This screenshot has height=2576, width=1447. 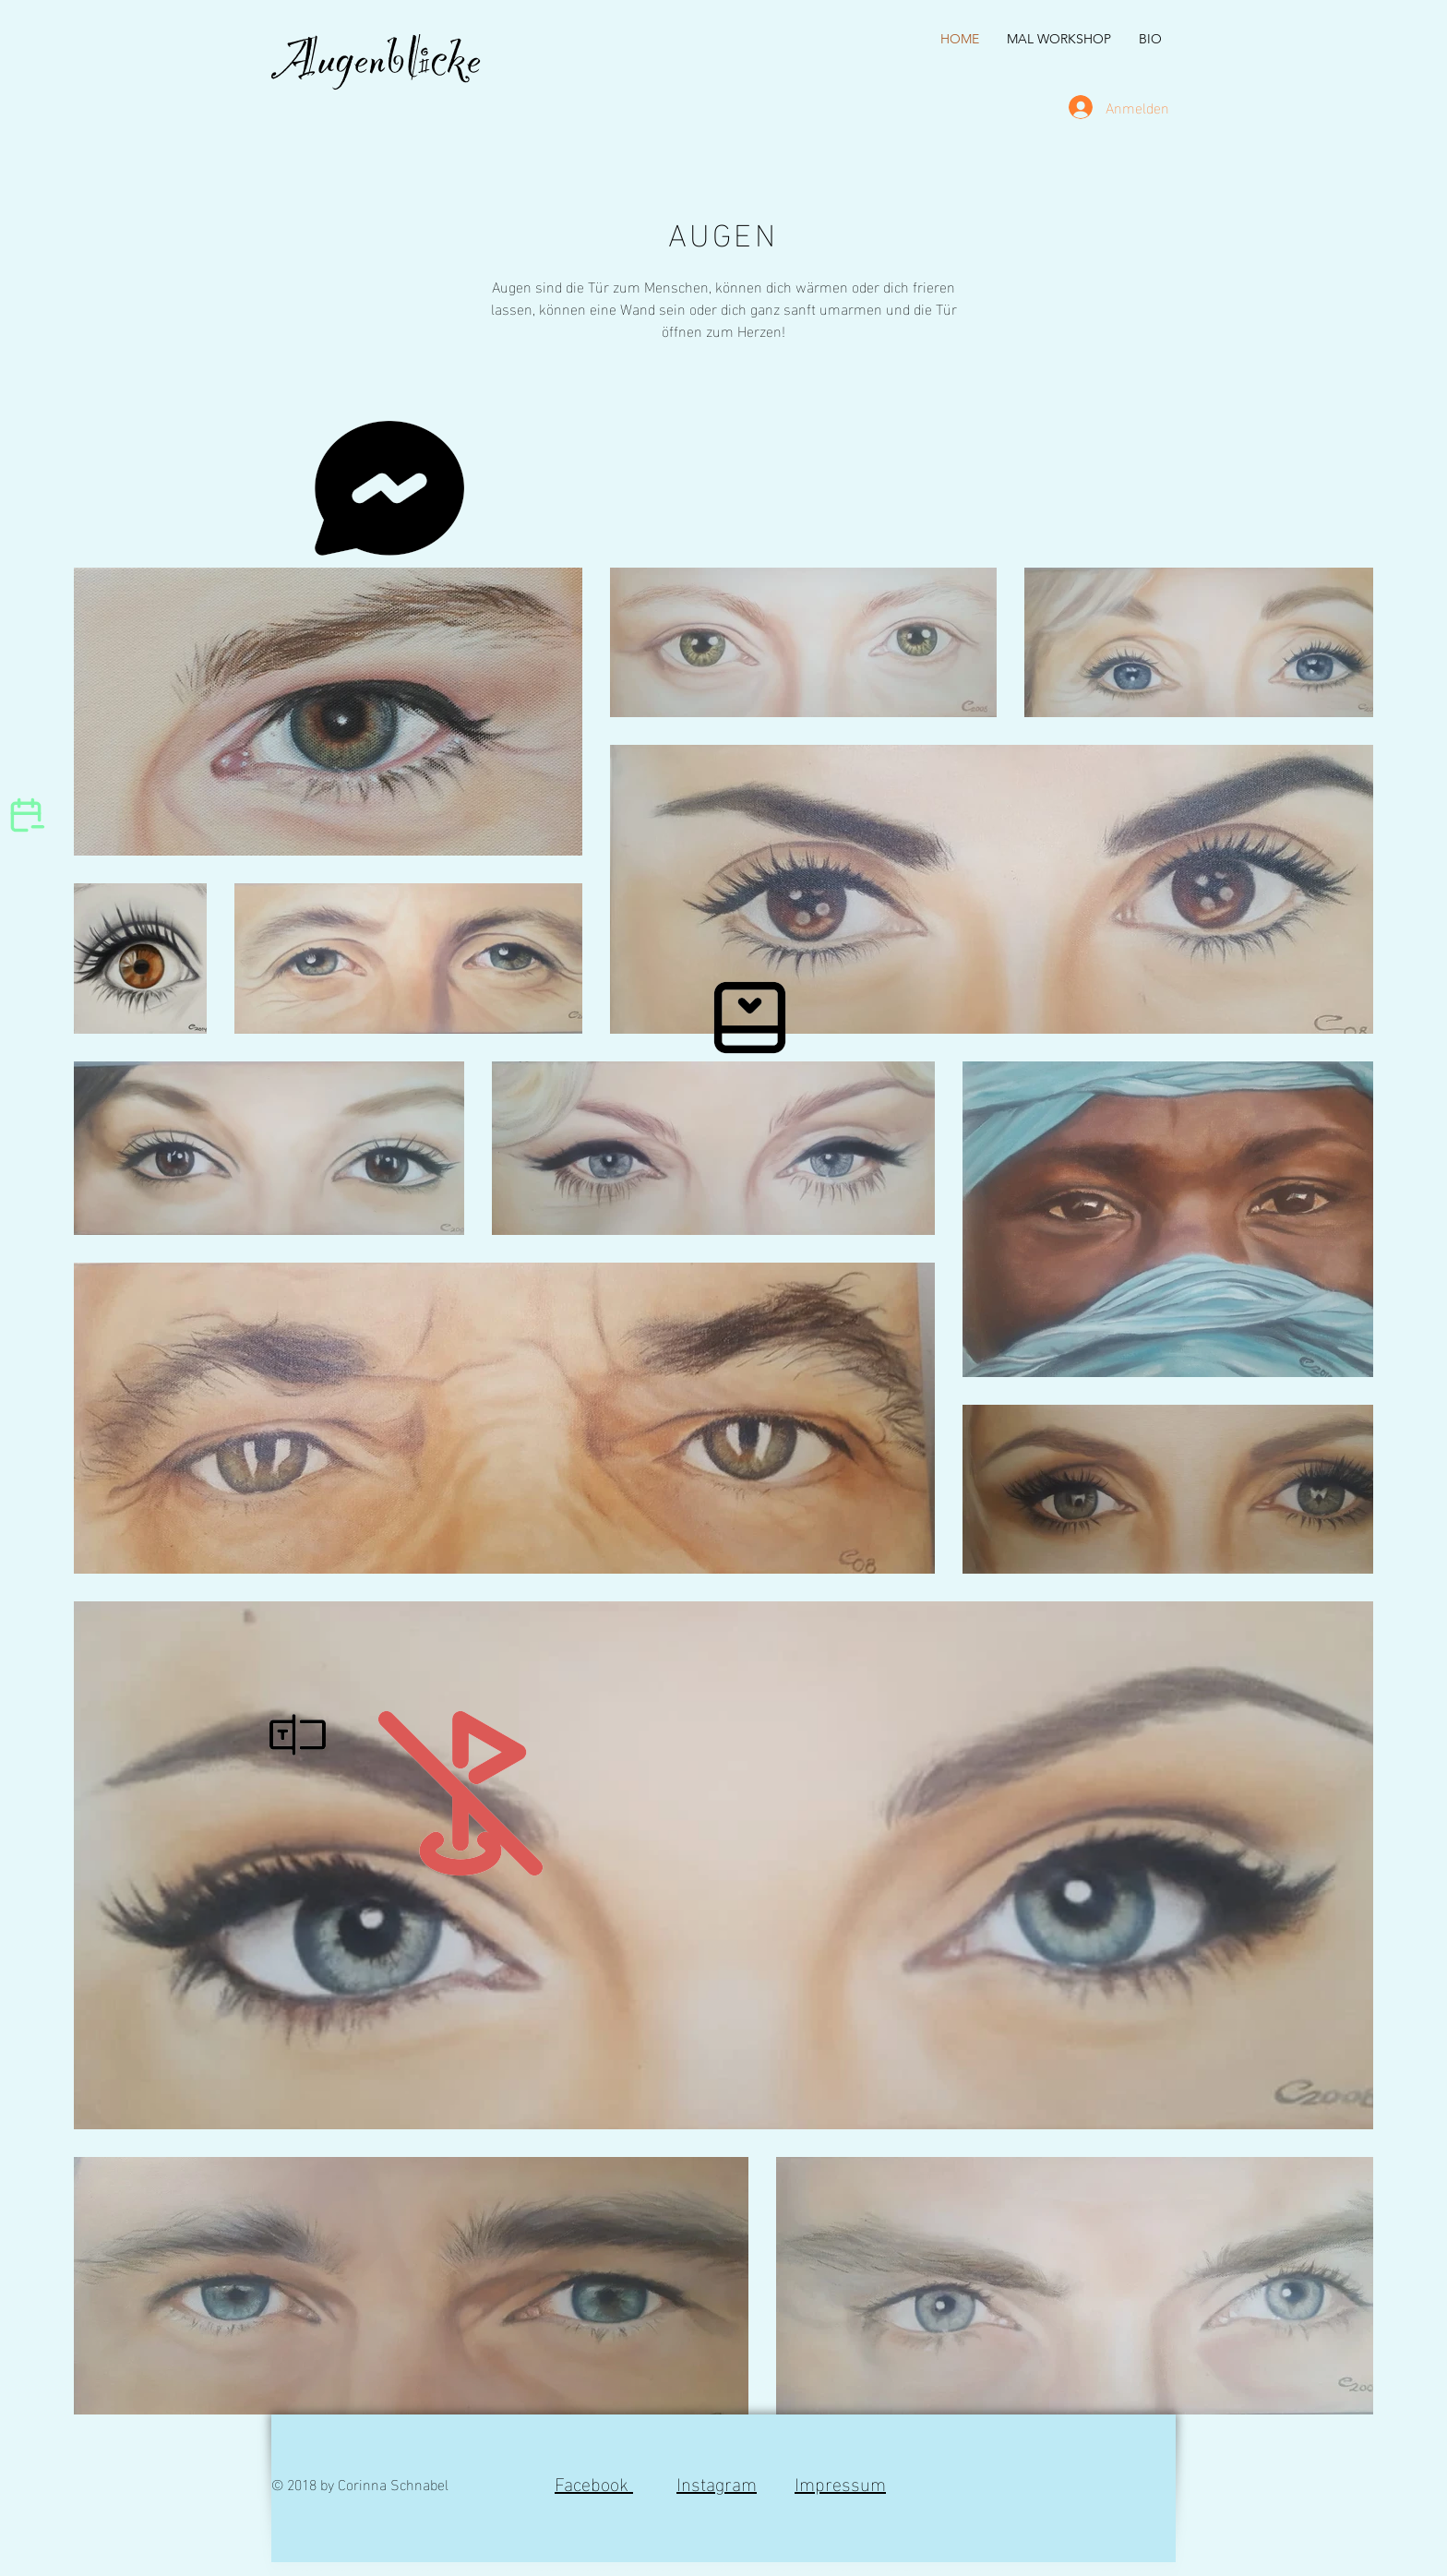 I want to click on collapse the bottom panel or toolbar, so click(x=749, y=1017).